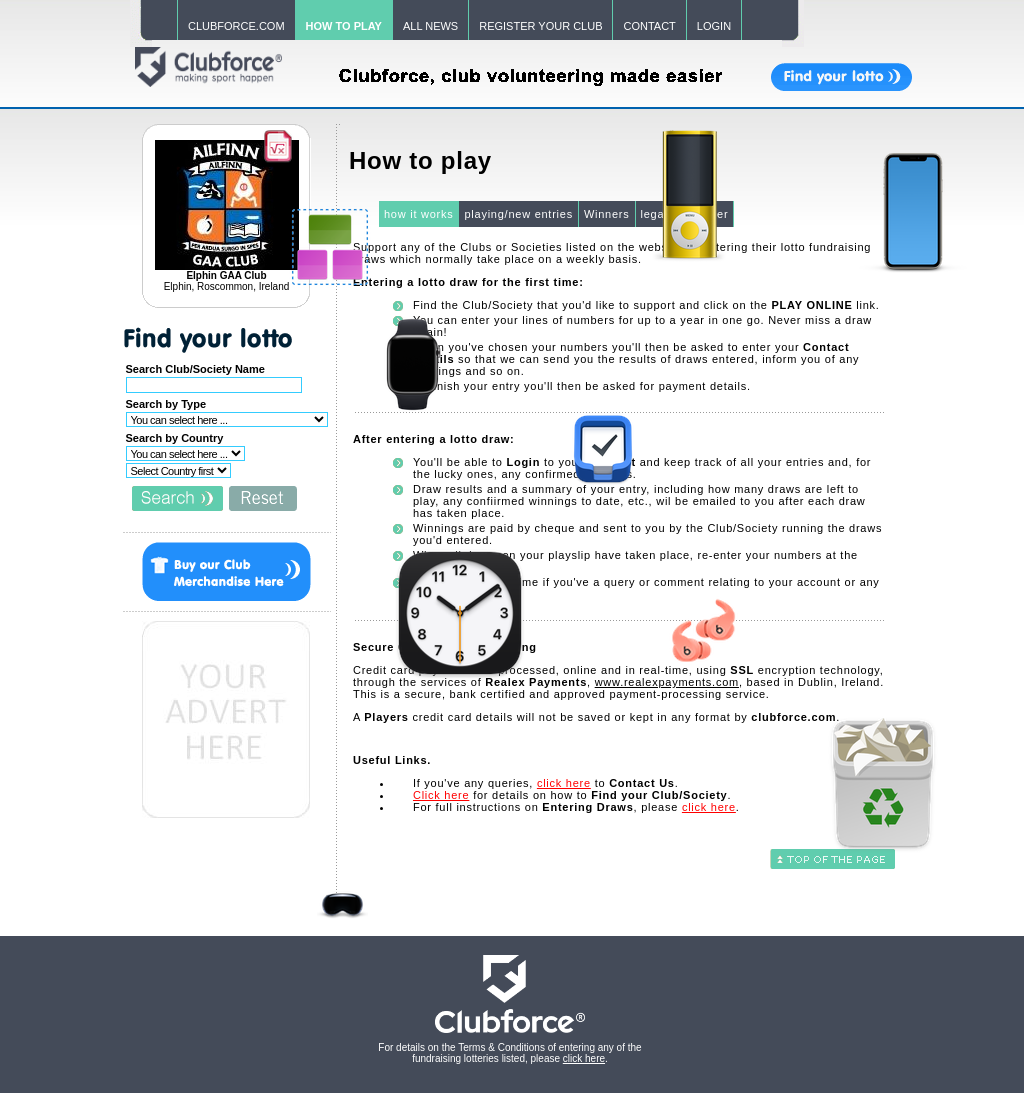  What do you see at coordinates (412, 364) in the screenshot?
I see `apple watch series 8 device icon` at bounding box center [412, 364].